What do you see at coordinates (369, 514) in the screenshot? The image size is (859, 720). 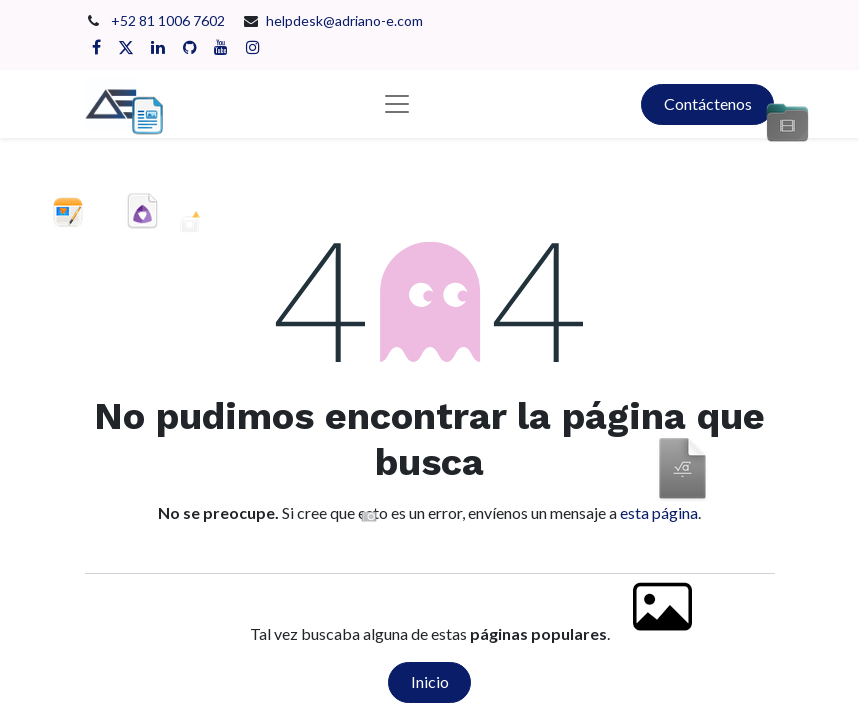 I see `iPod shuffle device connected` at bounding box center [369, 514].